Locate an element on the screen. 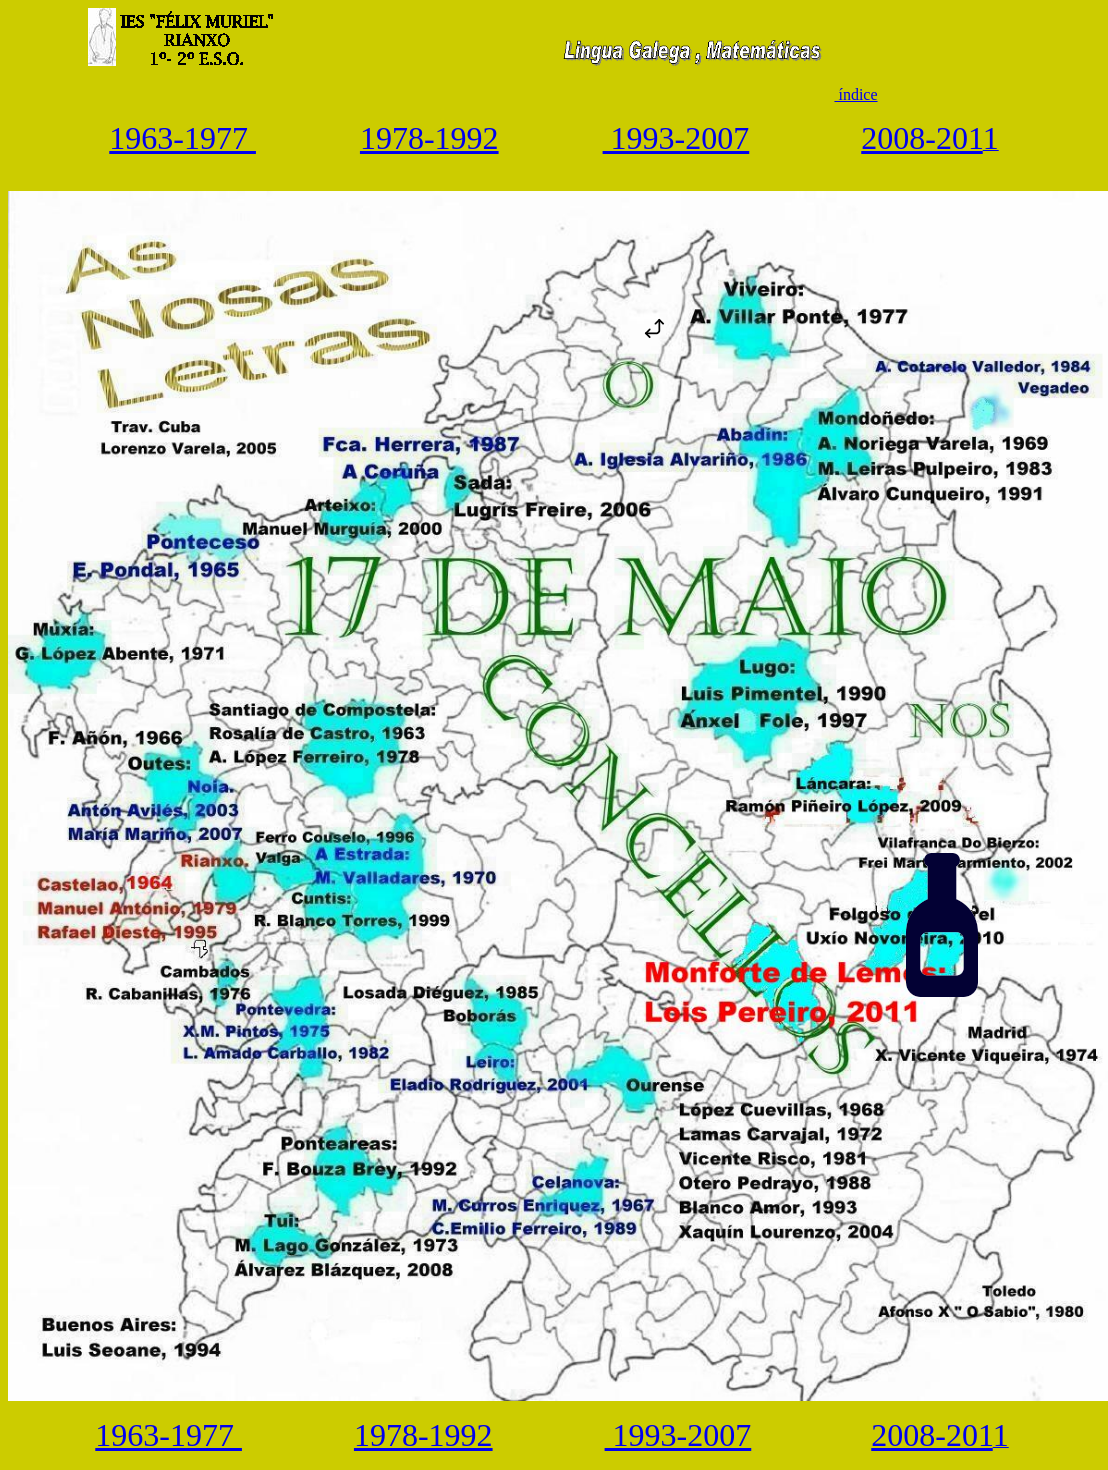  browse wine selection or menu is located at coordinates (942, 925).